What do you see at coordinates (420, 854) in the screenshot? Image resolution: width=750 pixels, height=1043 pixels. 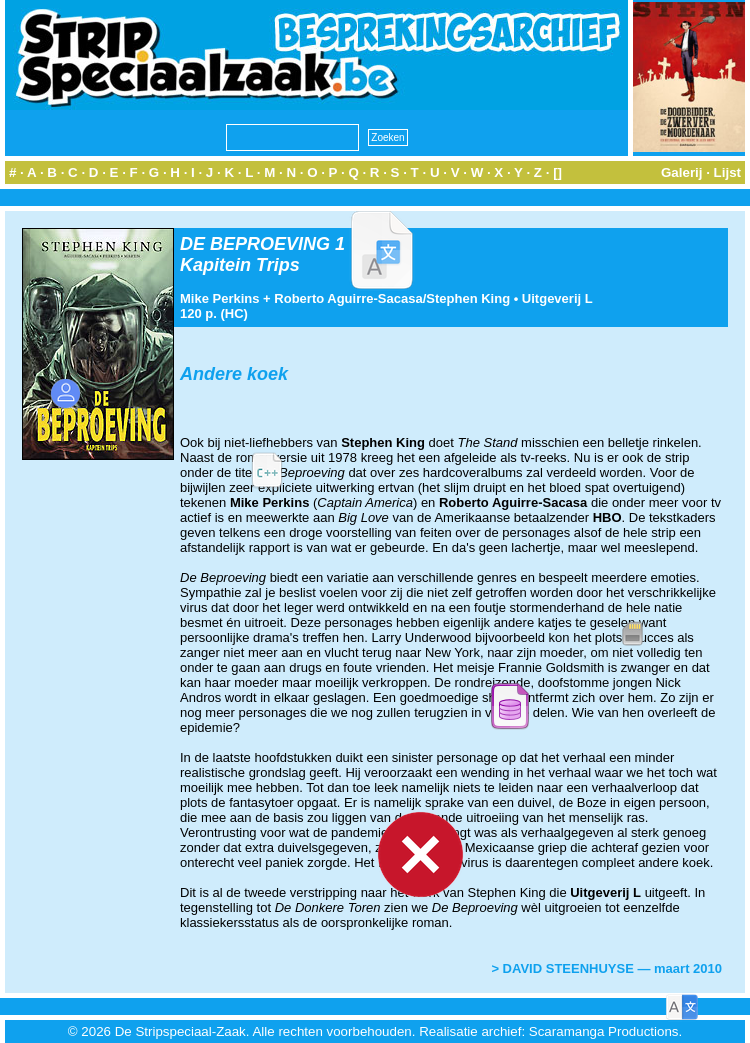 I see `close the current window` at bounding box center [420, 854].